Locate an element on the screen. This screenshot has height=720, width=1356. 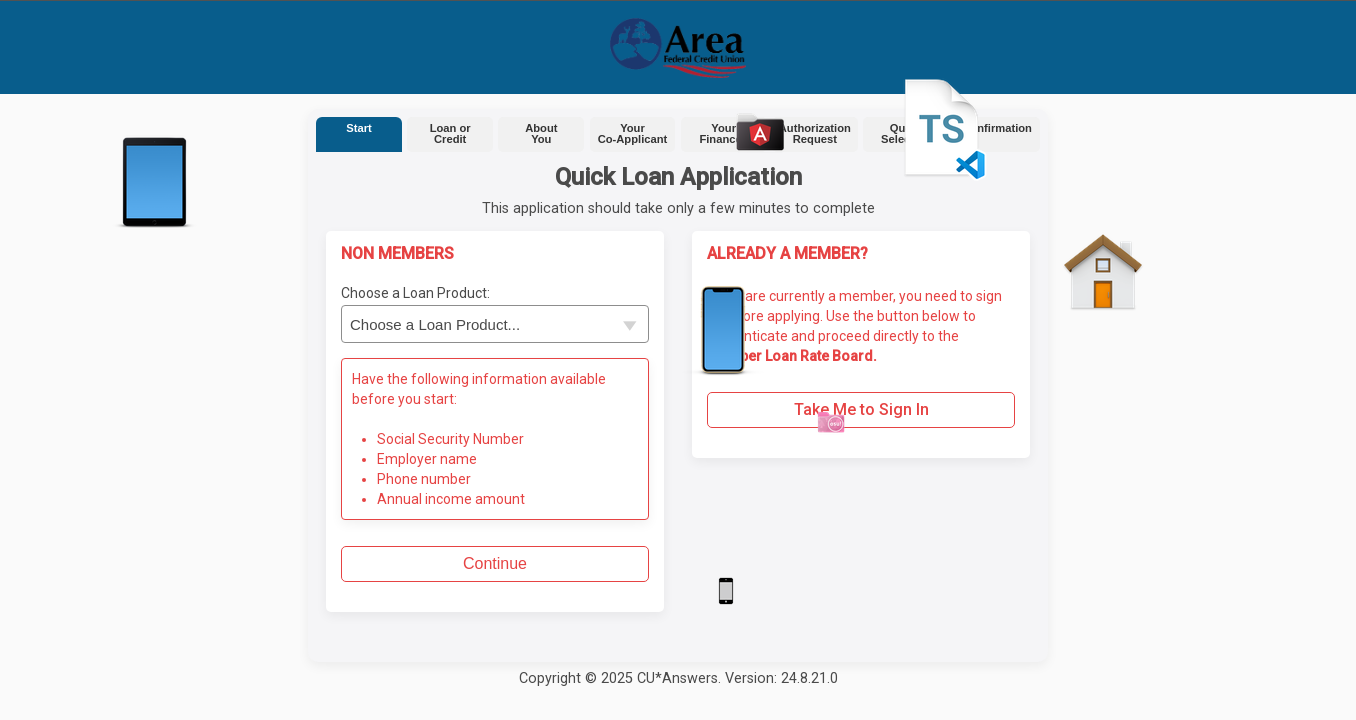
access your home folder is located at coordinates (1103, 269).